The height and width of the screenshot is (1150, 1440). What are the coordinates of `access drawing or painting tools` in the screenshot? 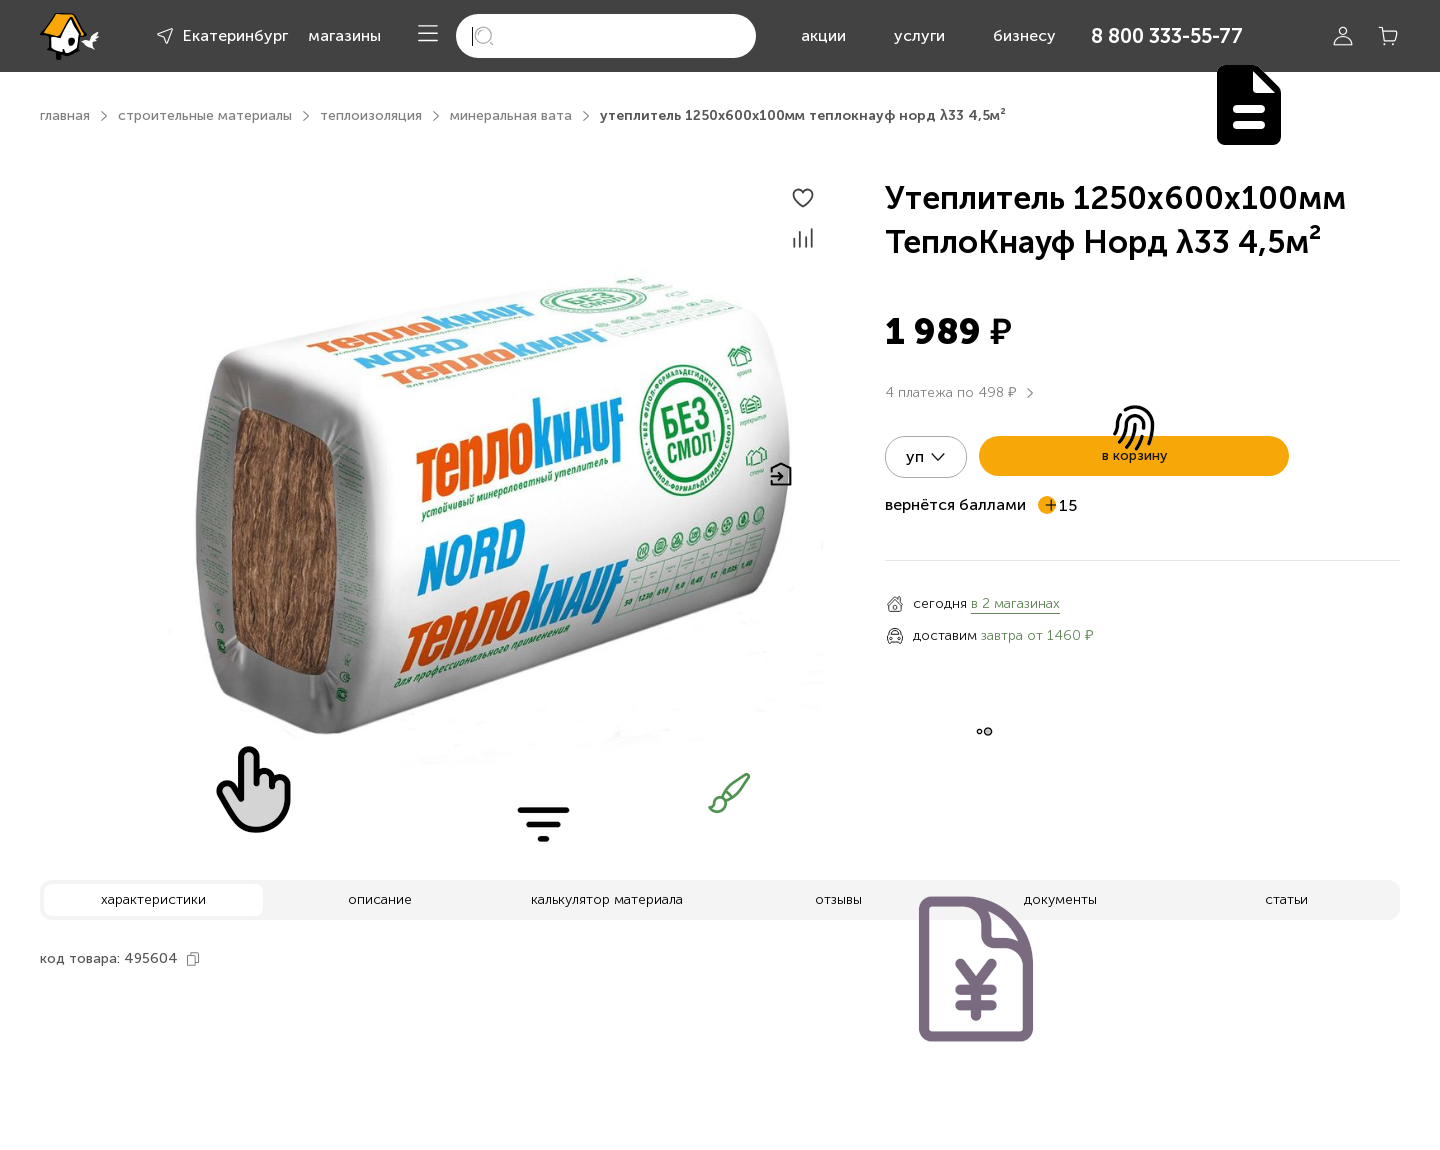 It's located at (730, 793).